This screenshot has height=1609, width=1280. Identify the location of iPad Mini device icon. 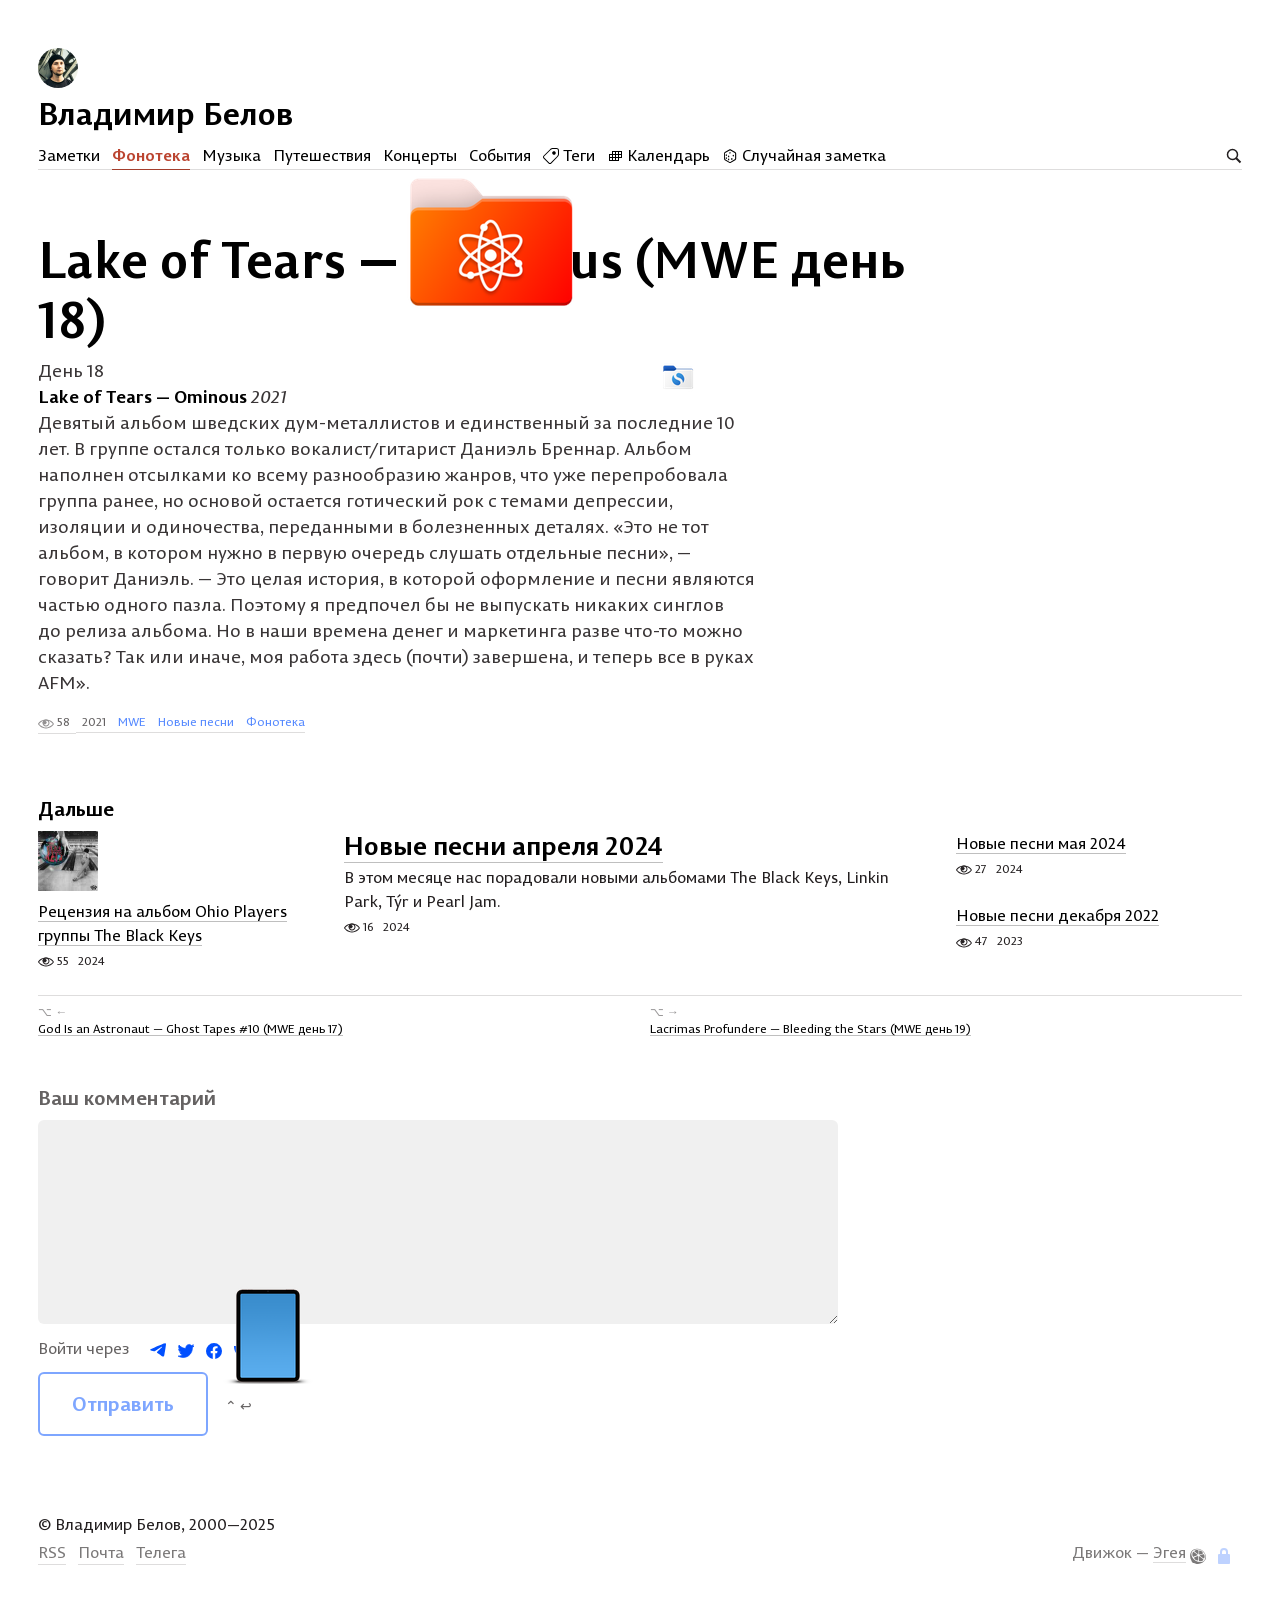
(268, 1326).